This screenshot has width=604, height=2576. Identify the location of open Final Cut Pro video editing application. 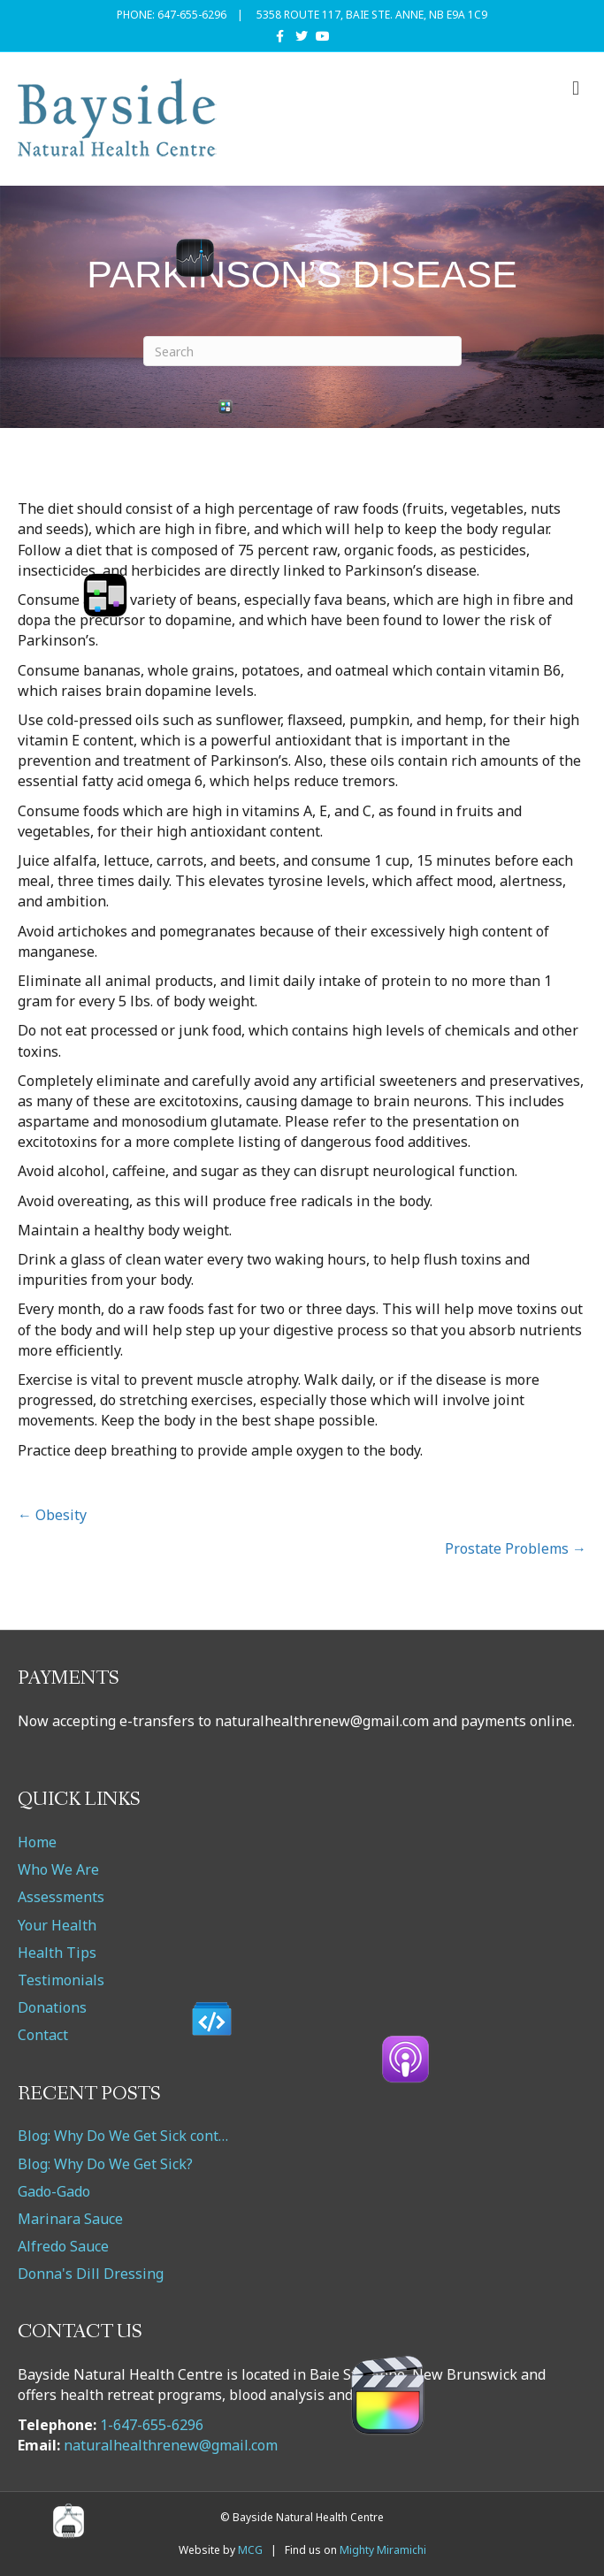
(387, 2397).